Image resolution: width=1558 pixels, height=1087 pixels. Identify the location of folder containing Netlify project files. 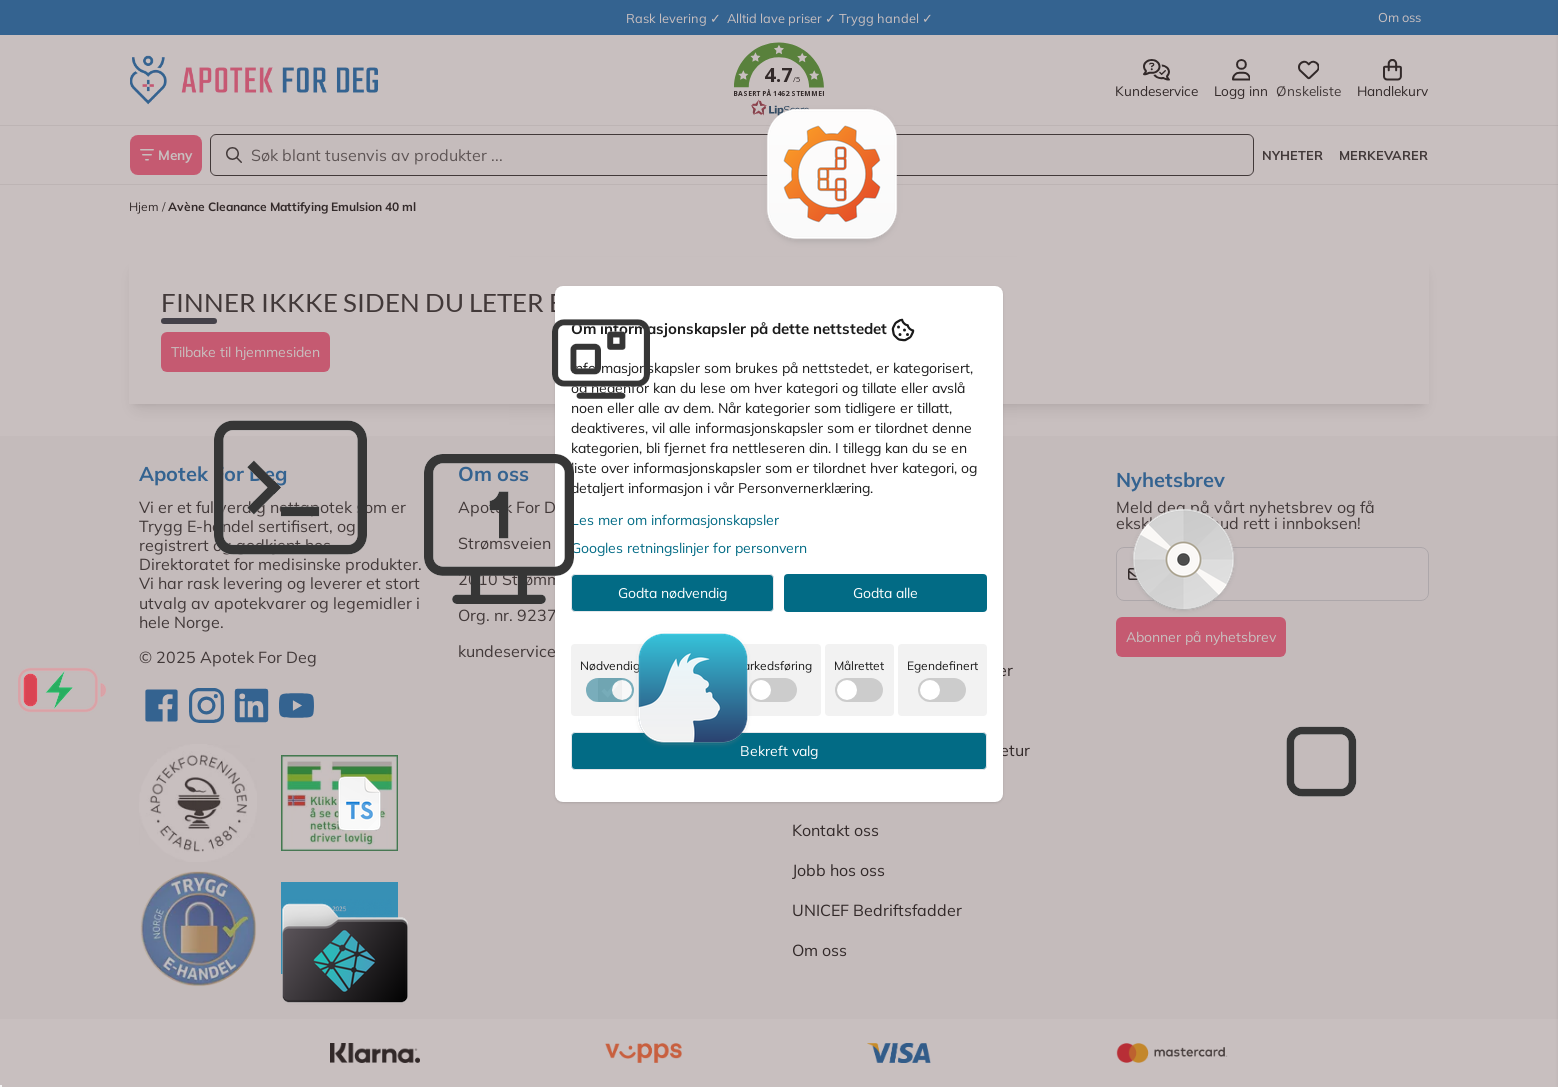
(344, 956).